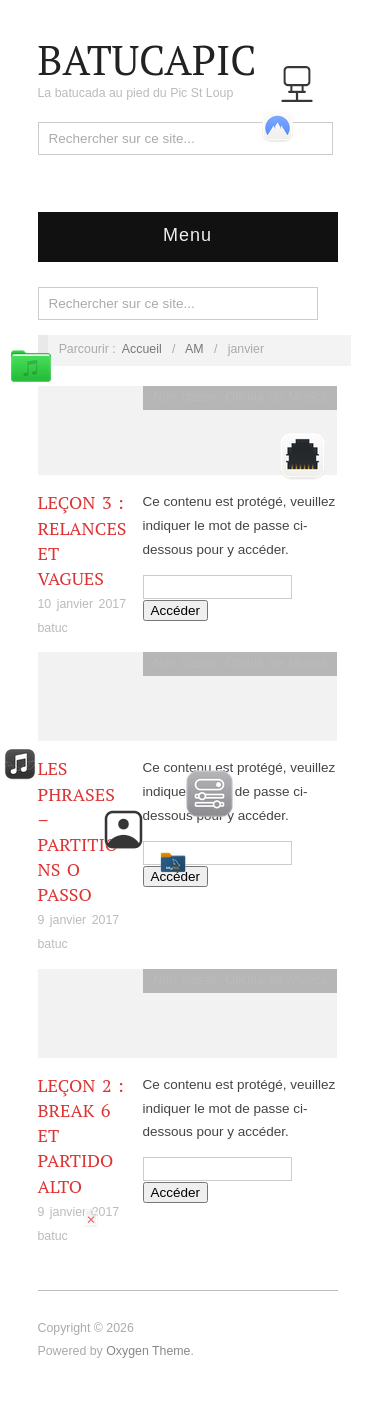  What do you see at coordinates (302, 455) in the screenshot?
I see `configure DSL network connection settings` at bounding box center [302, 455].